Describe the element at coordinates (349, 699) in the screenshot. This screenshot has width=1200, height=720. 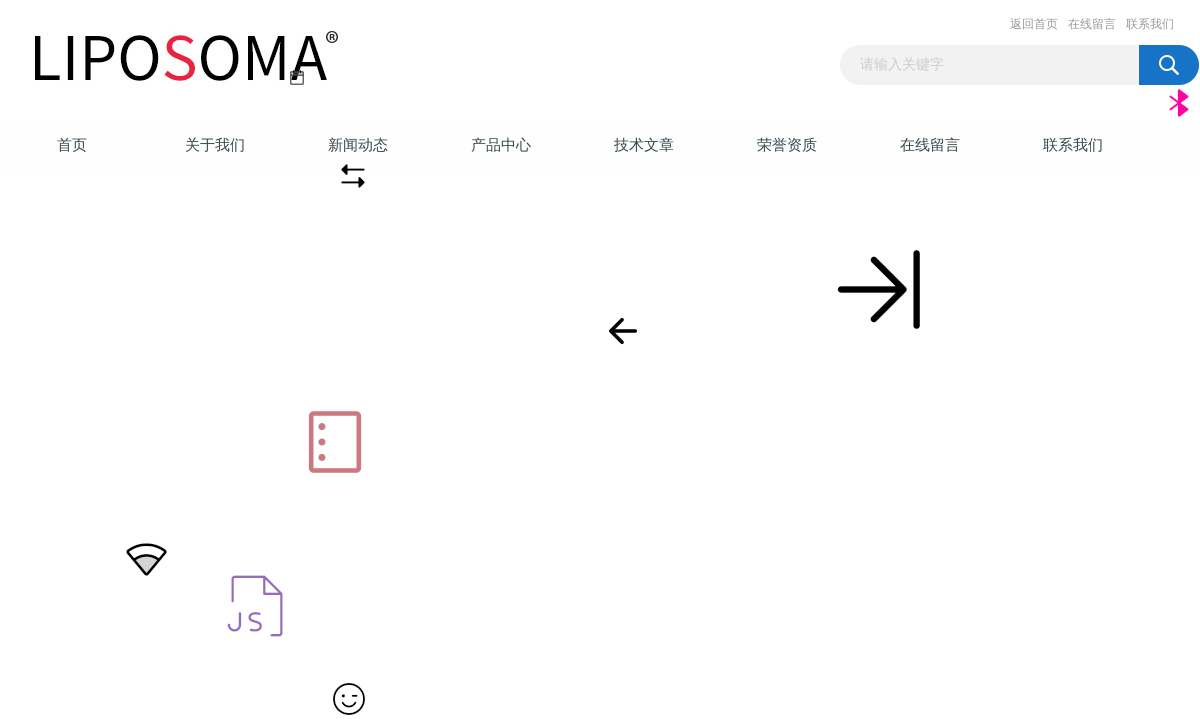
I see `insert a winking emoji into your message` at that location.